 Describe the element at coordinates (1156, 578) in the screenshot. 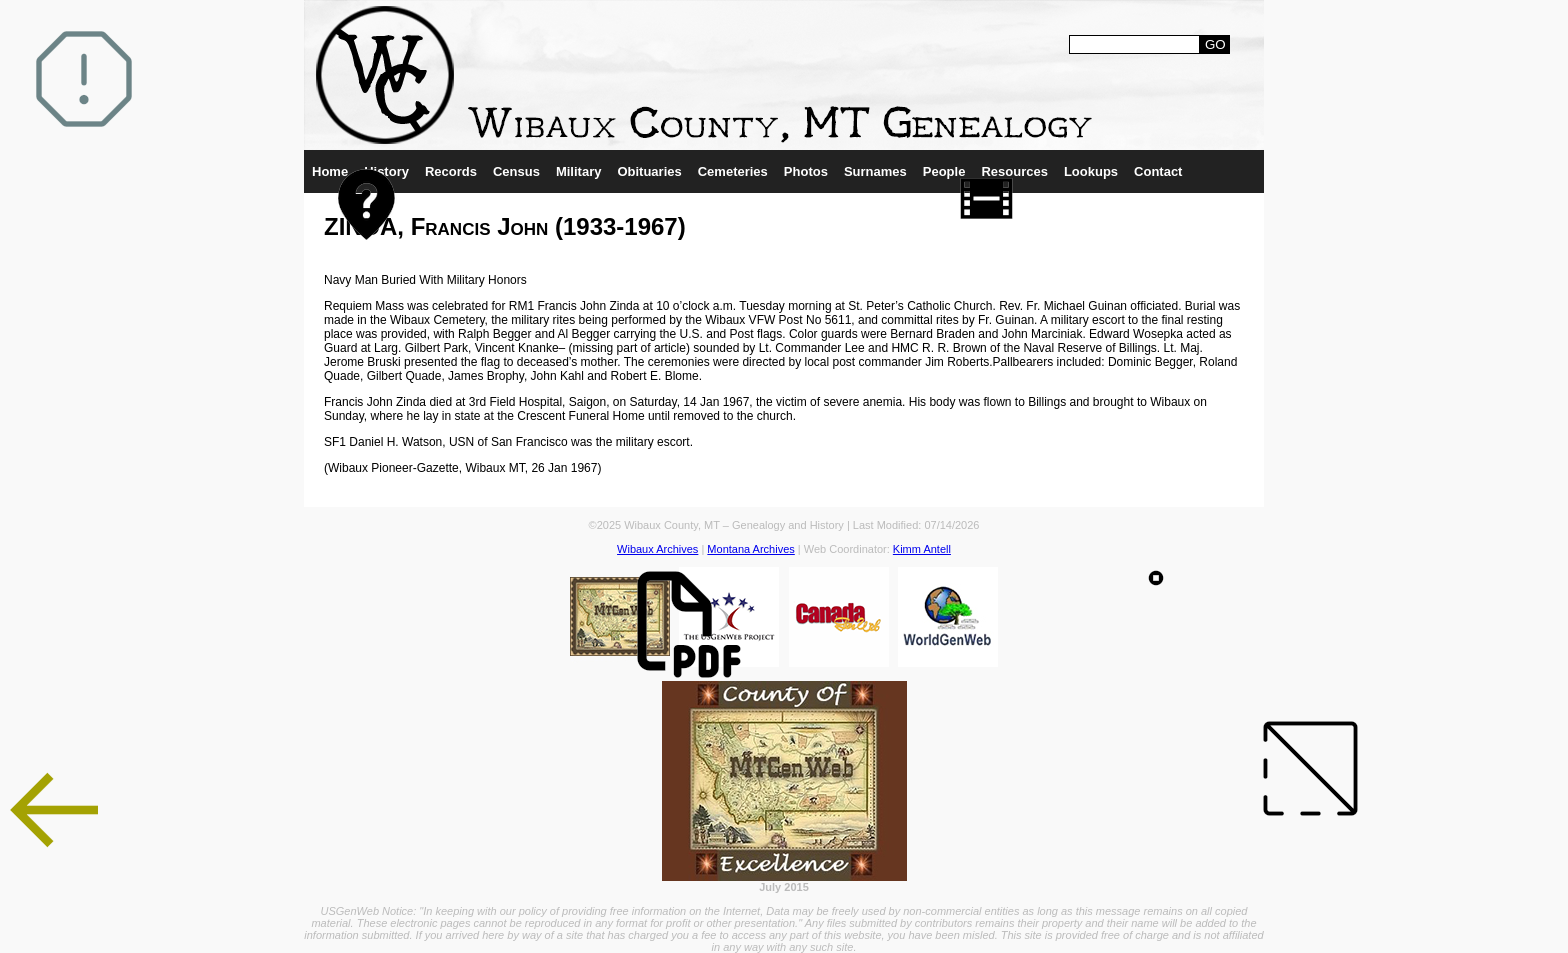

I see `stop media playback` at that location.